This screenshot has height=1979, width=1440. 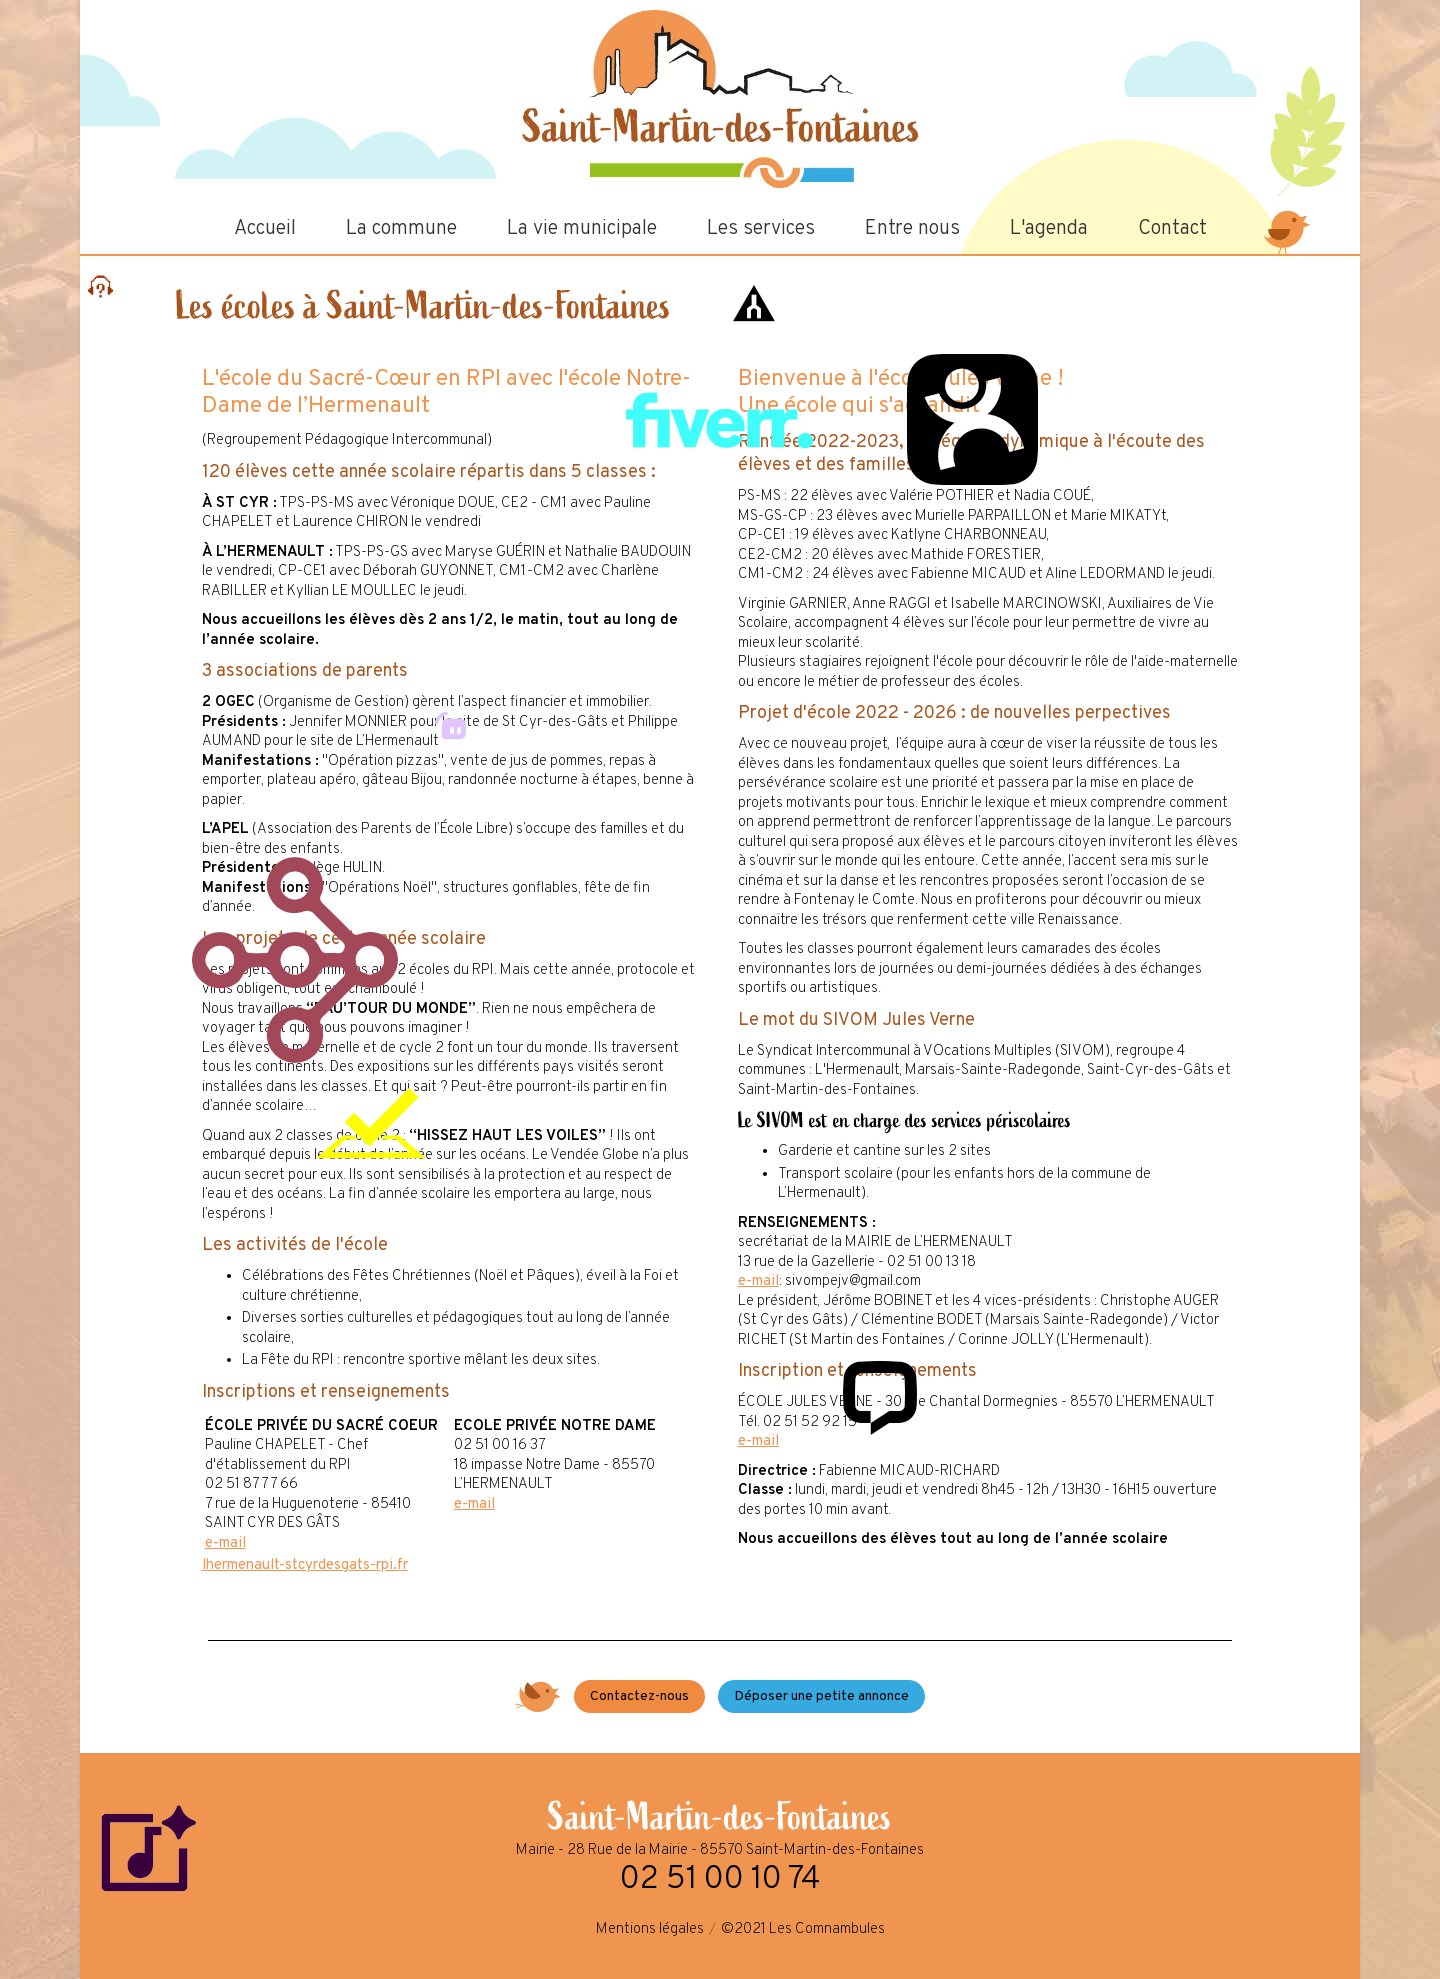 What do you see at coordinates (144, 1852) in the screenshot?
I see `ai-powered music or audio generation` at bounding box center [144, 1852].